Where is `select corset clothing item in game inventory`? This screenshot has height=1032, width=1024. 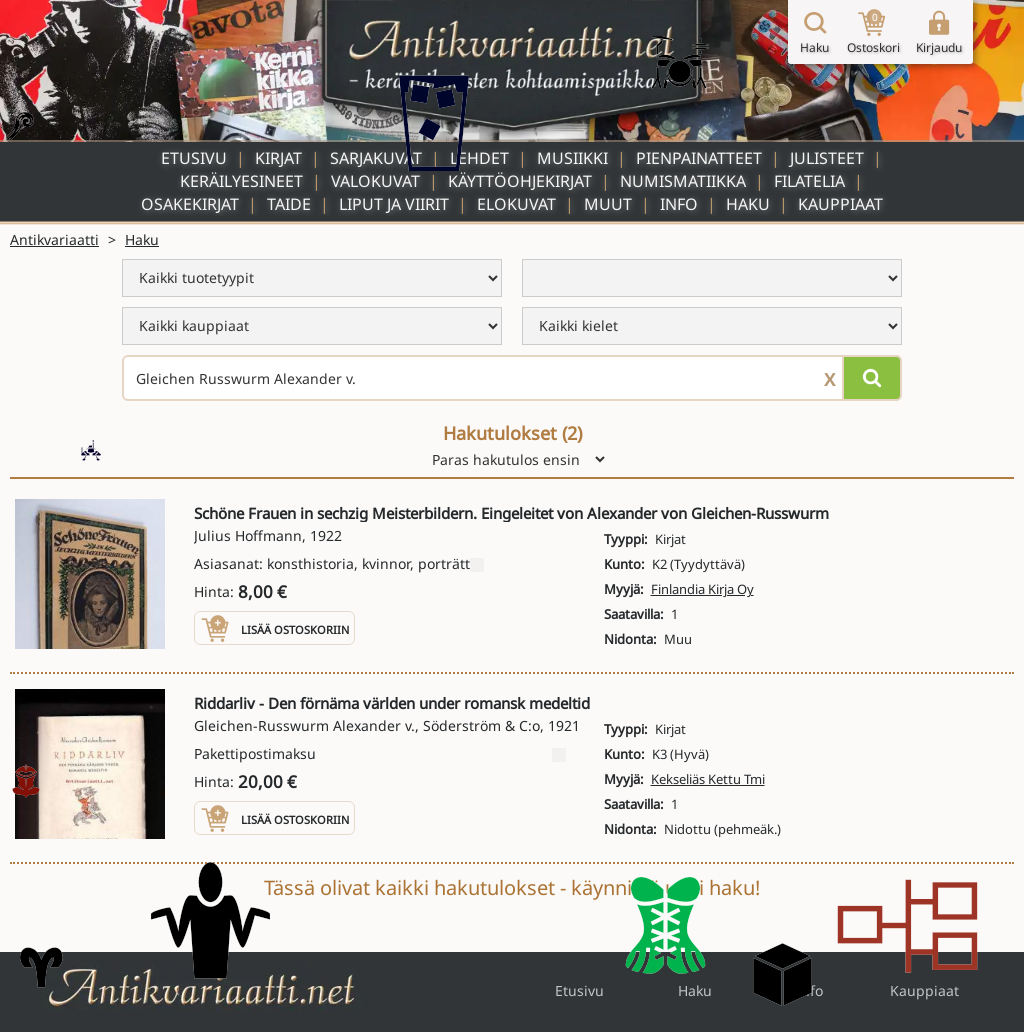
select corset clothing item in game inventory is located at coordinates (665, 923).